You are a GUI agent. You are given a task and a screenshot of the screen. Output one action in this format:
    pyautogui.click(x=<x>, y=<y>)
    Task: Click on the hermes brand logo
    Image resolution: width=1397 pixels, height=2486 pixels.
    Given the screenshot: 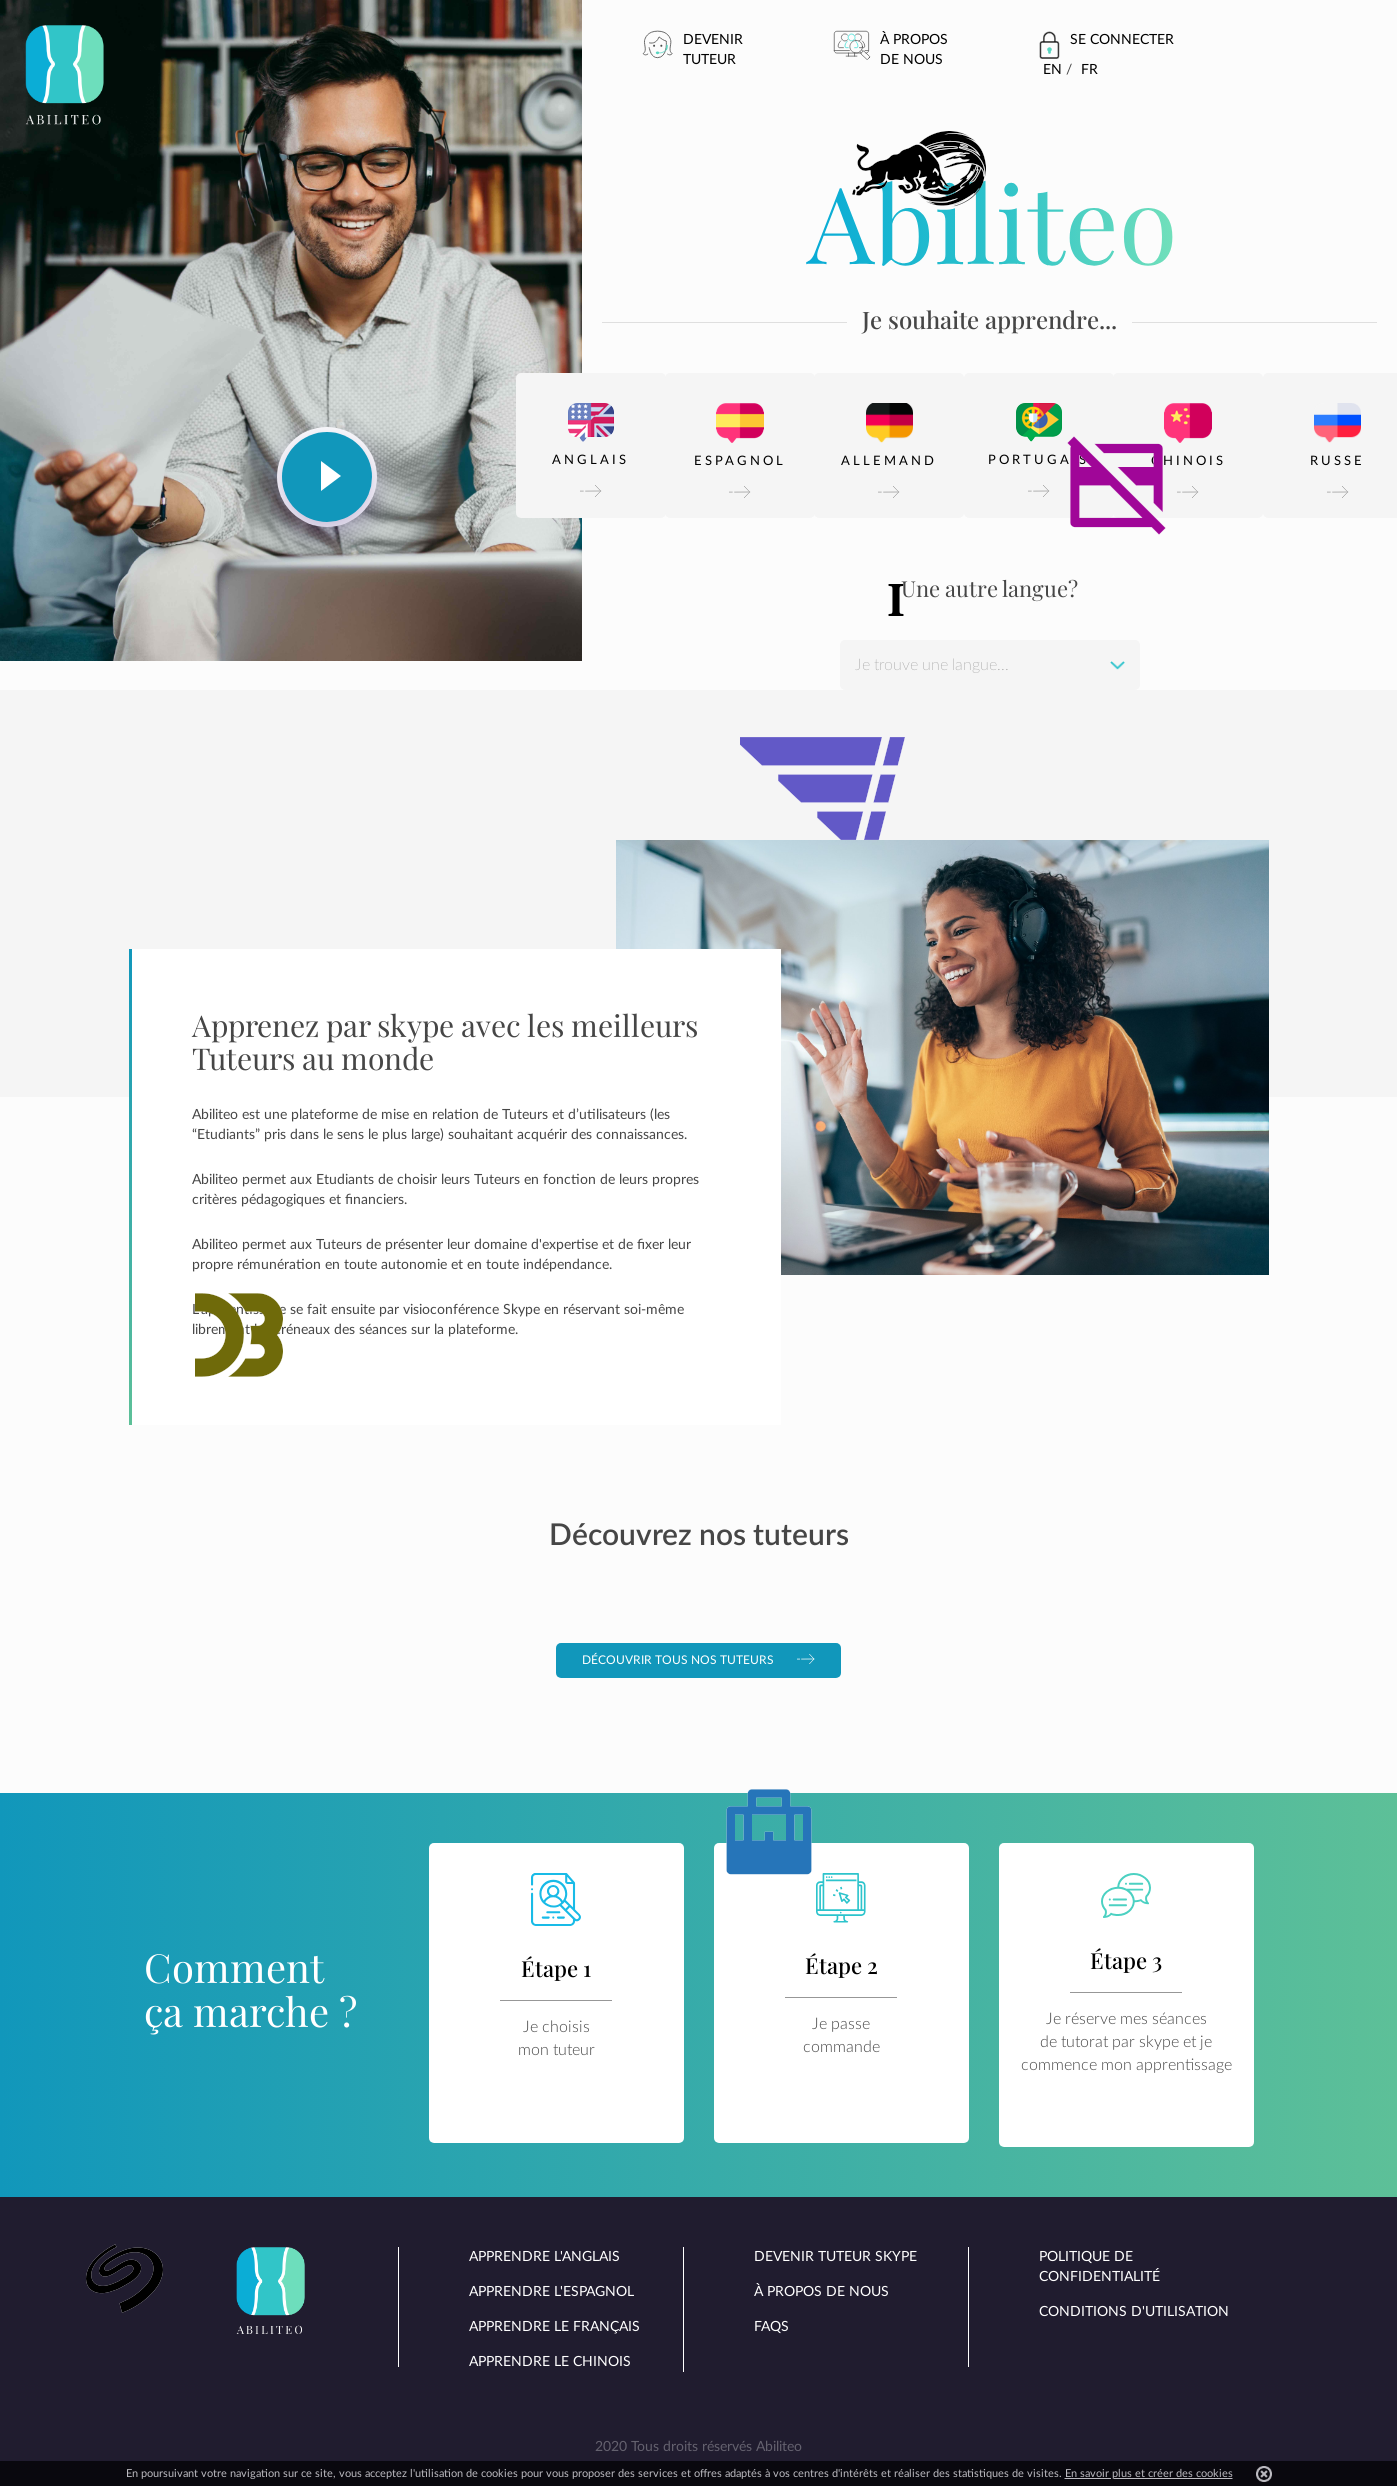 What is the action you would take?
    pyautogui.click(x=822, y=788)
    